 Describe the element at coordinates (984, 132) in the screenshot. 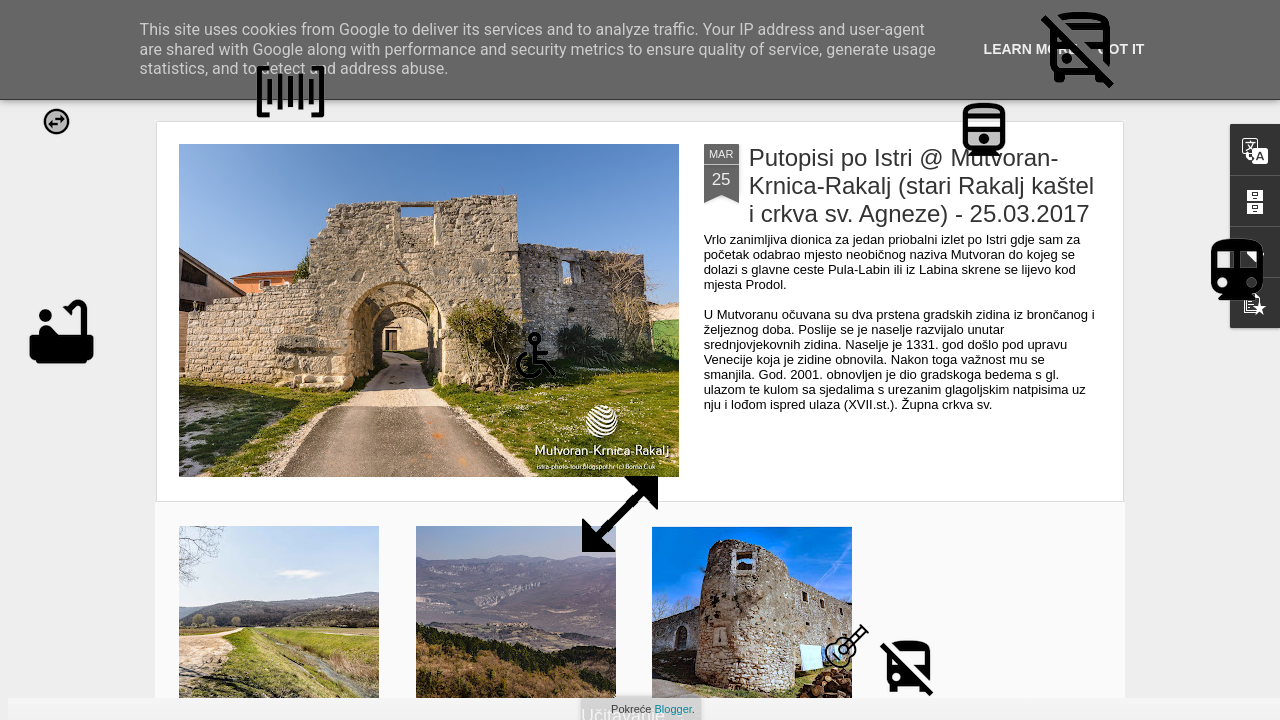

I see `get directions to a railway or train station` at that location.